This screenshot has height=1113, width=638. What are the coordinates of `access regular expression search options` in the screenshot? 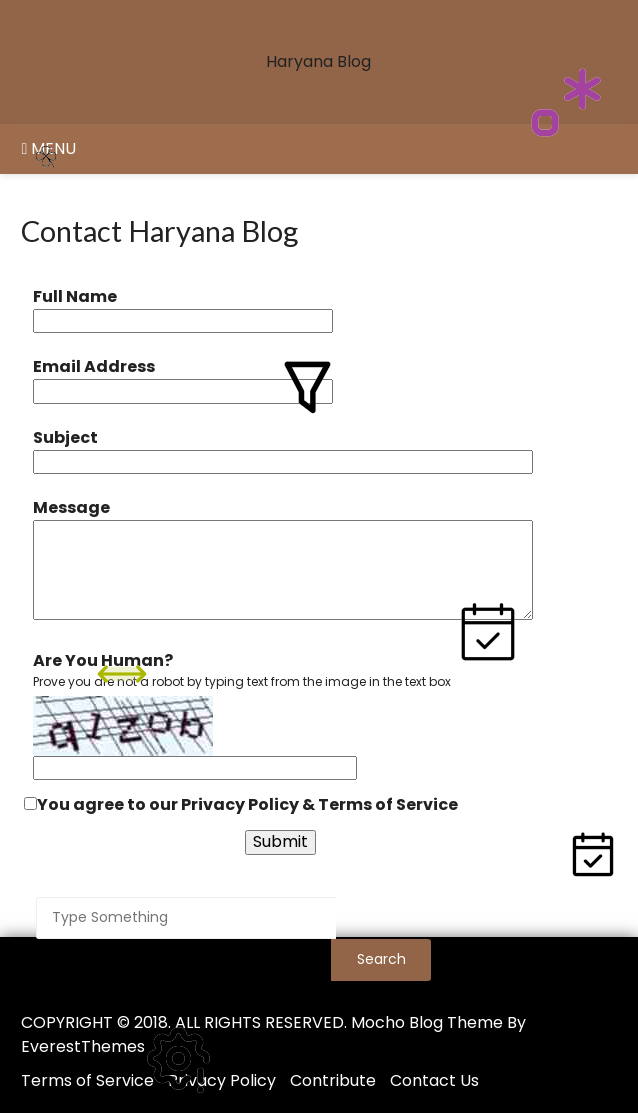 It's located at (565, 102).